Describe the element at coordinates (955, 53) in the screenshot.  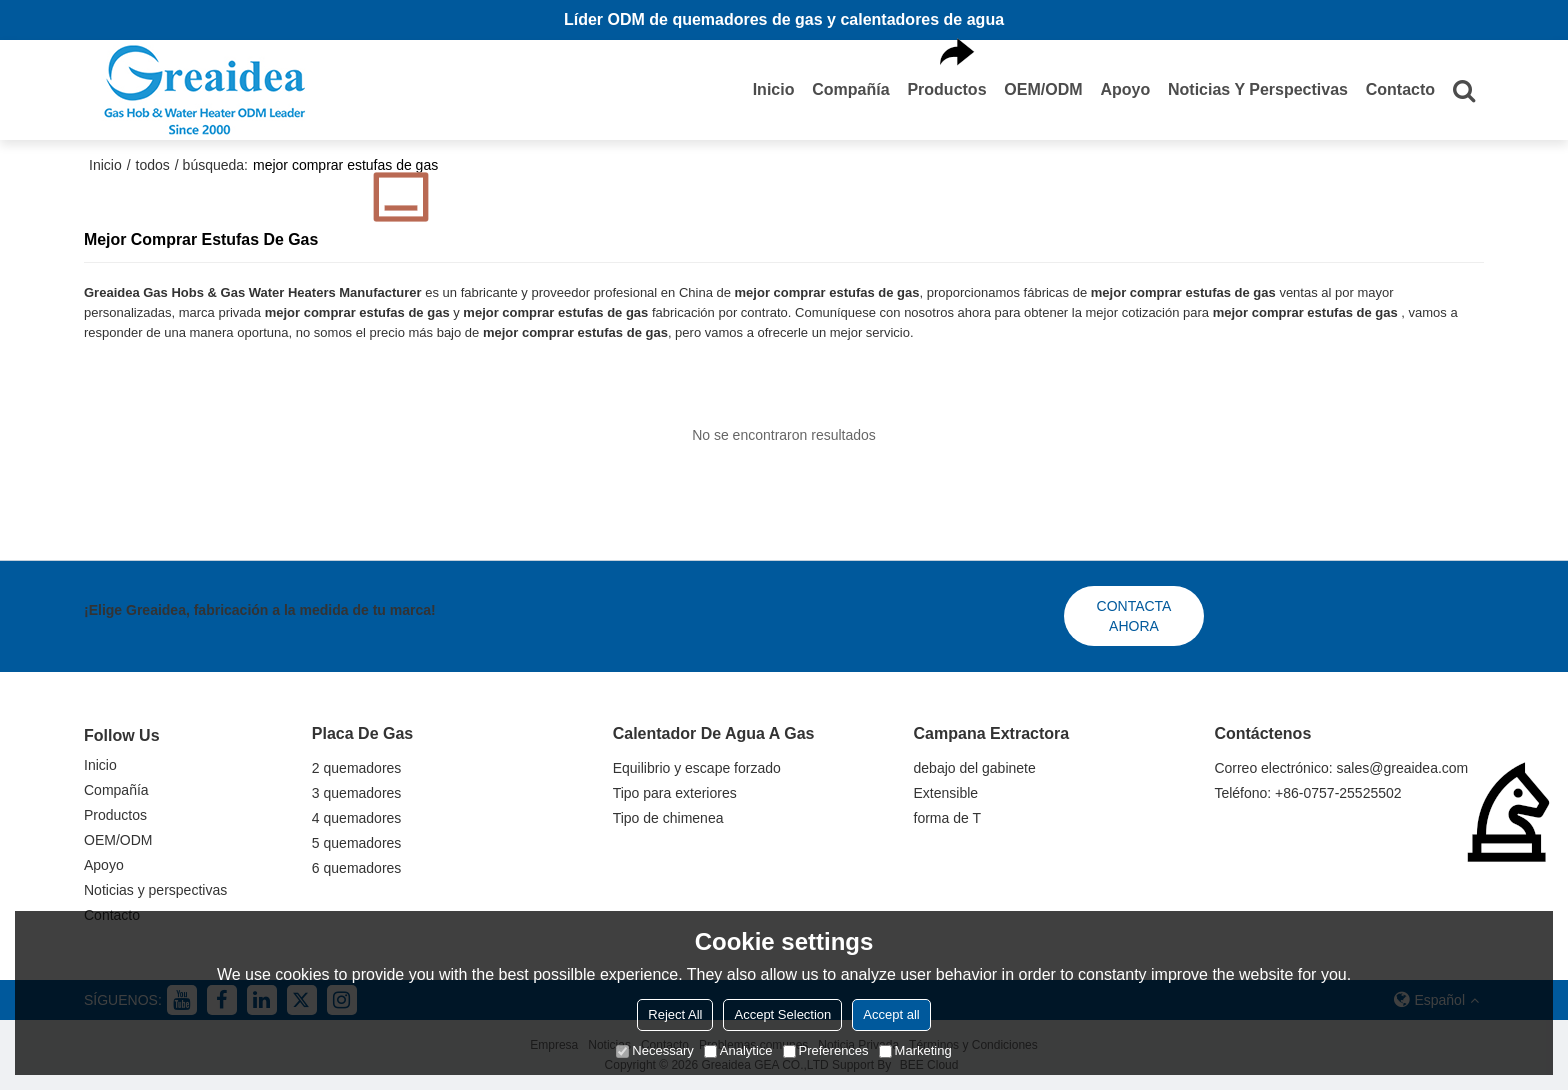
I see `share content to another app or person` at that location.